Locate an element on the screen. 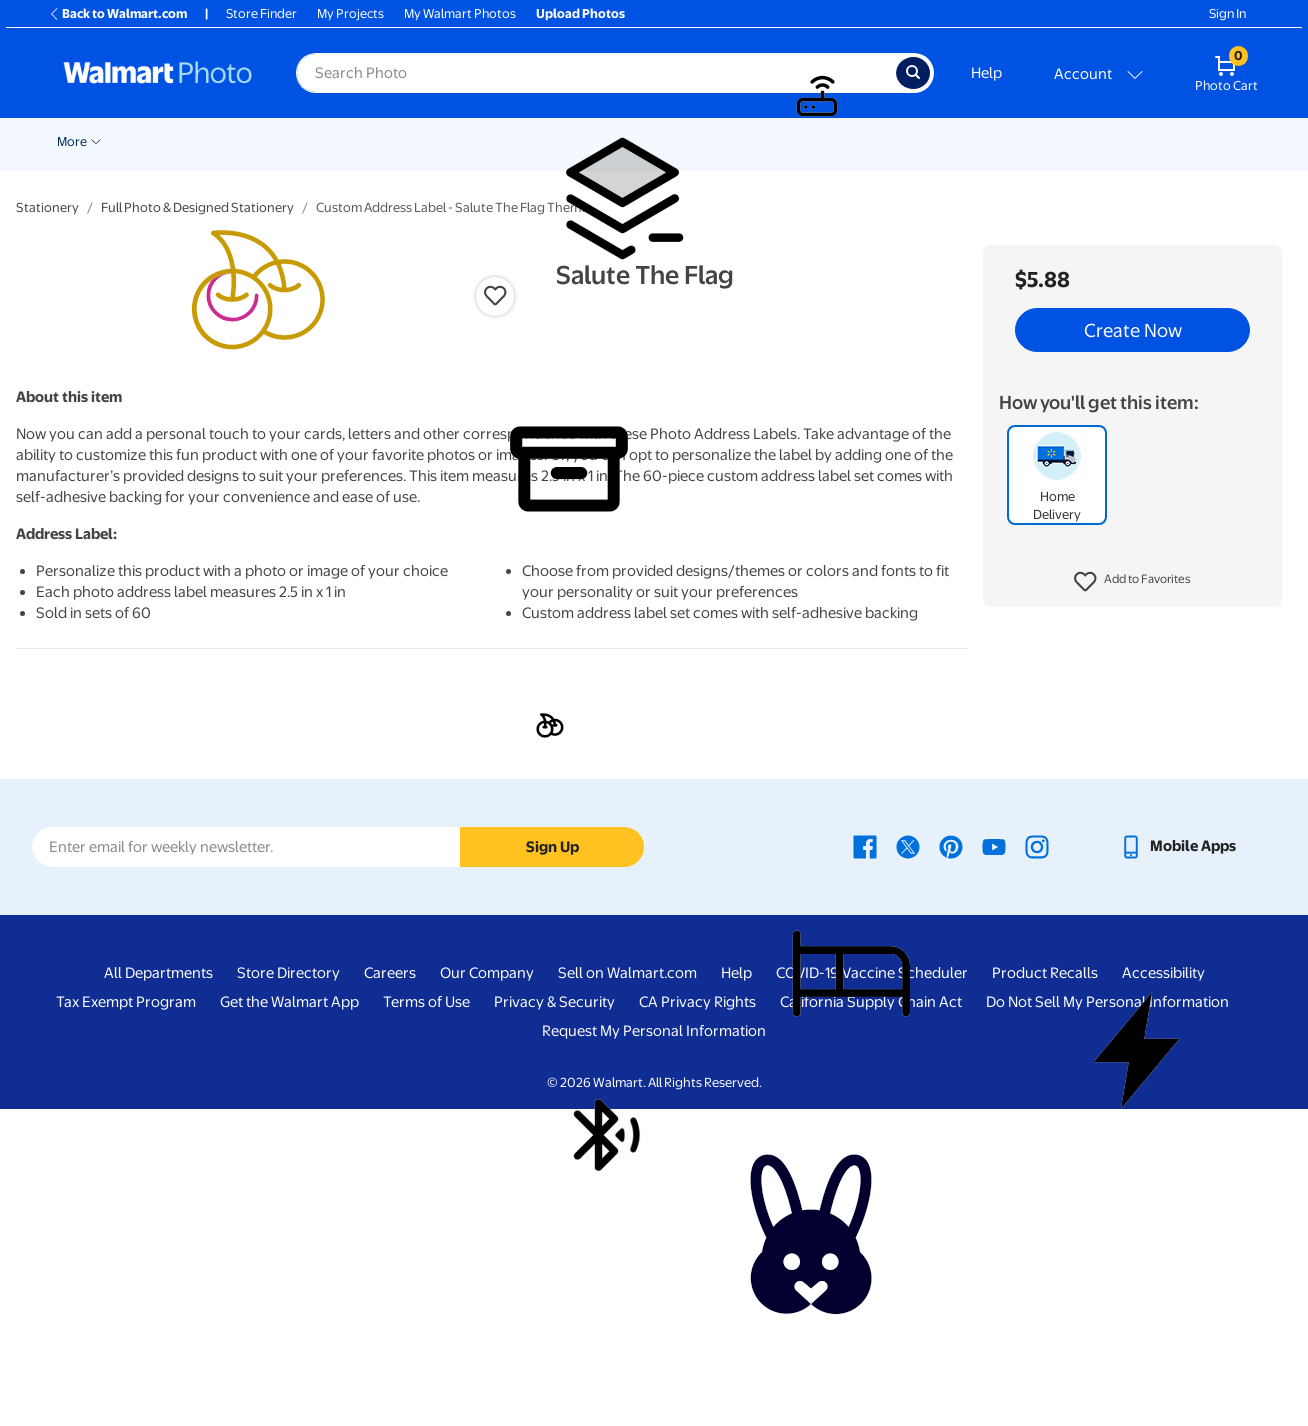  archive item or conversation is located at coordinates (569, 469).